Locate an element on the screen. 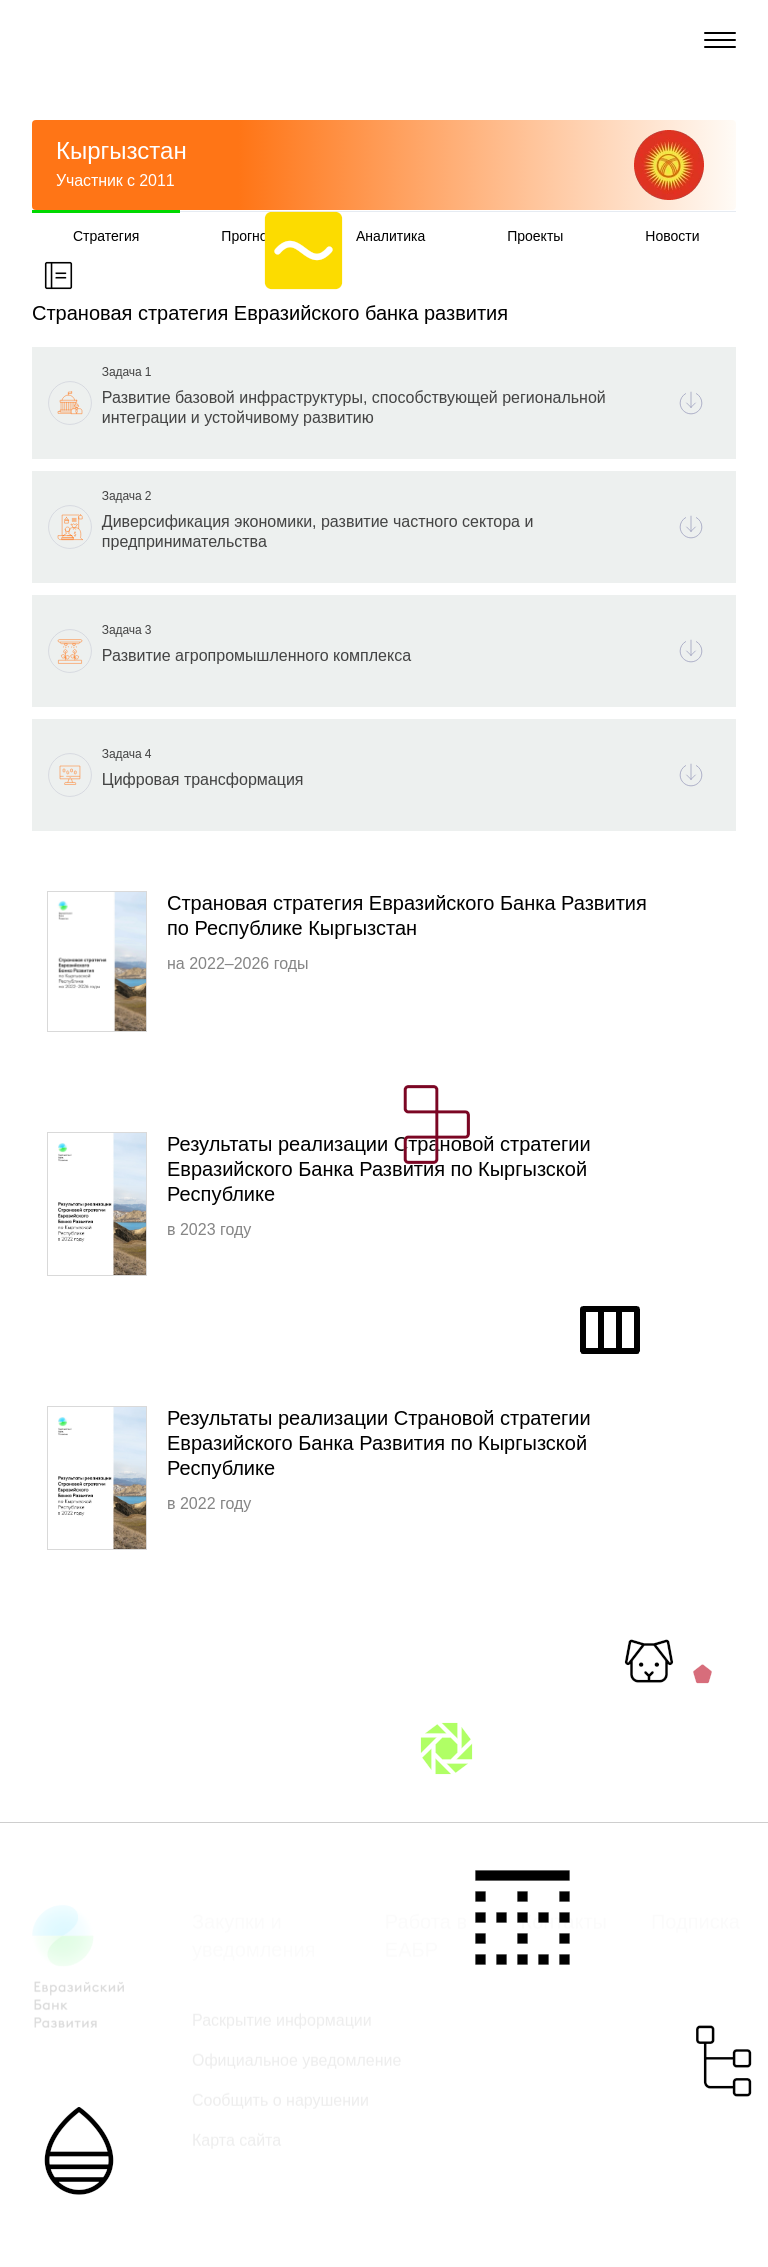  view hierarchical folder structure is located at coordinates (721, 2061).